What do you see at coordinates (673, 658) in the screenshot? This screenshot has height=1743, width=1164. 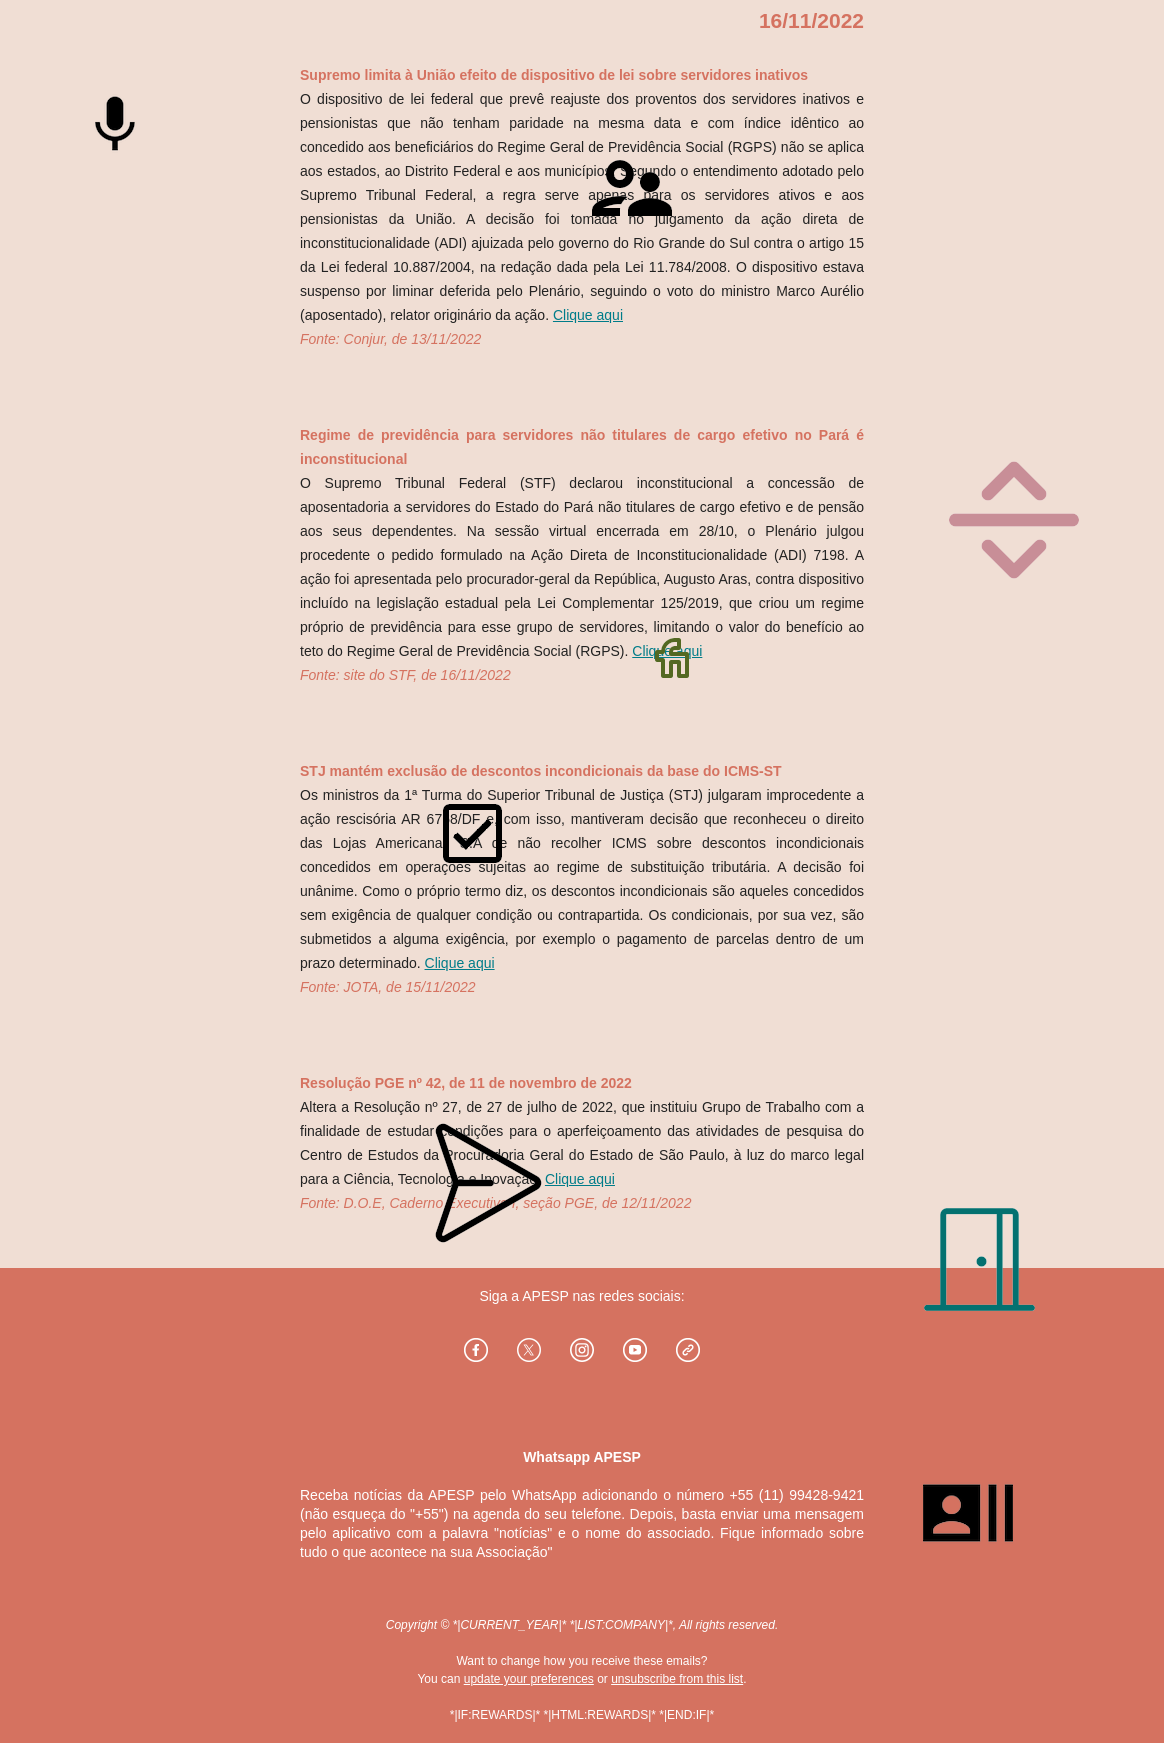 I see `open fiverr freelance marketplace` at bounding box center [673, 658].